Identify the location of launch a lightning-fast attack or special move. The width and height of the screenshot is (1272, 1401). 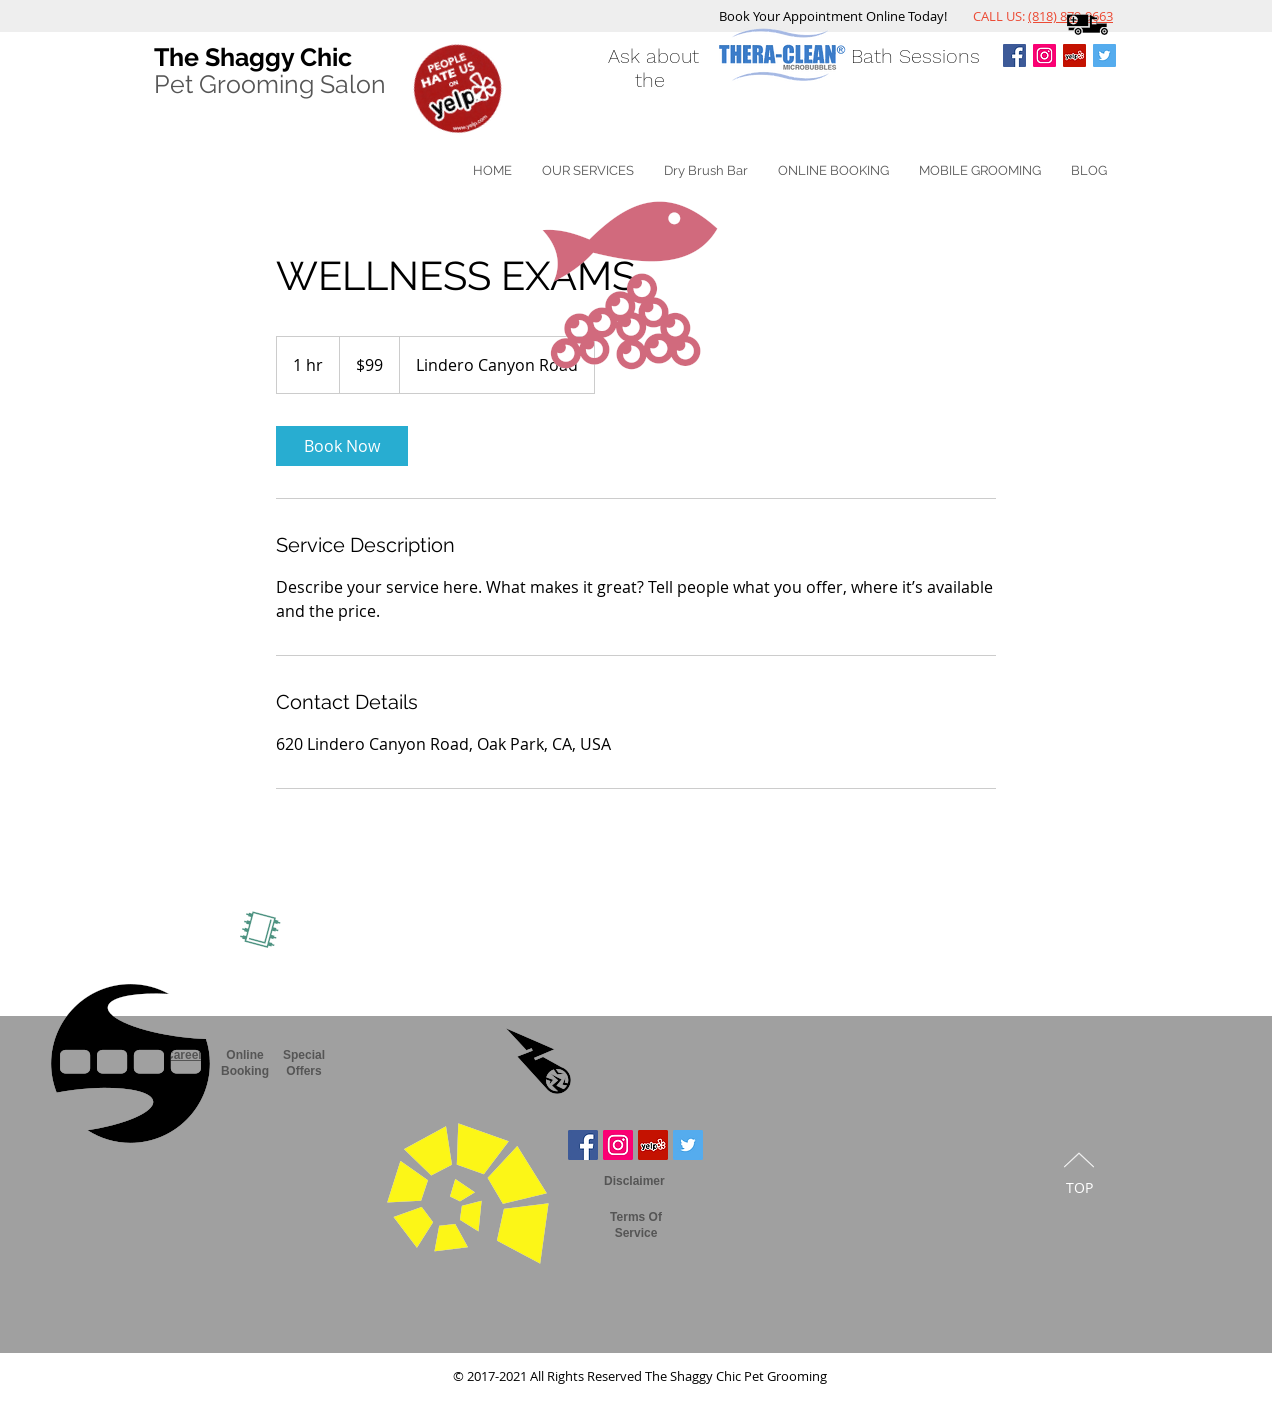
(538, 1061).